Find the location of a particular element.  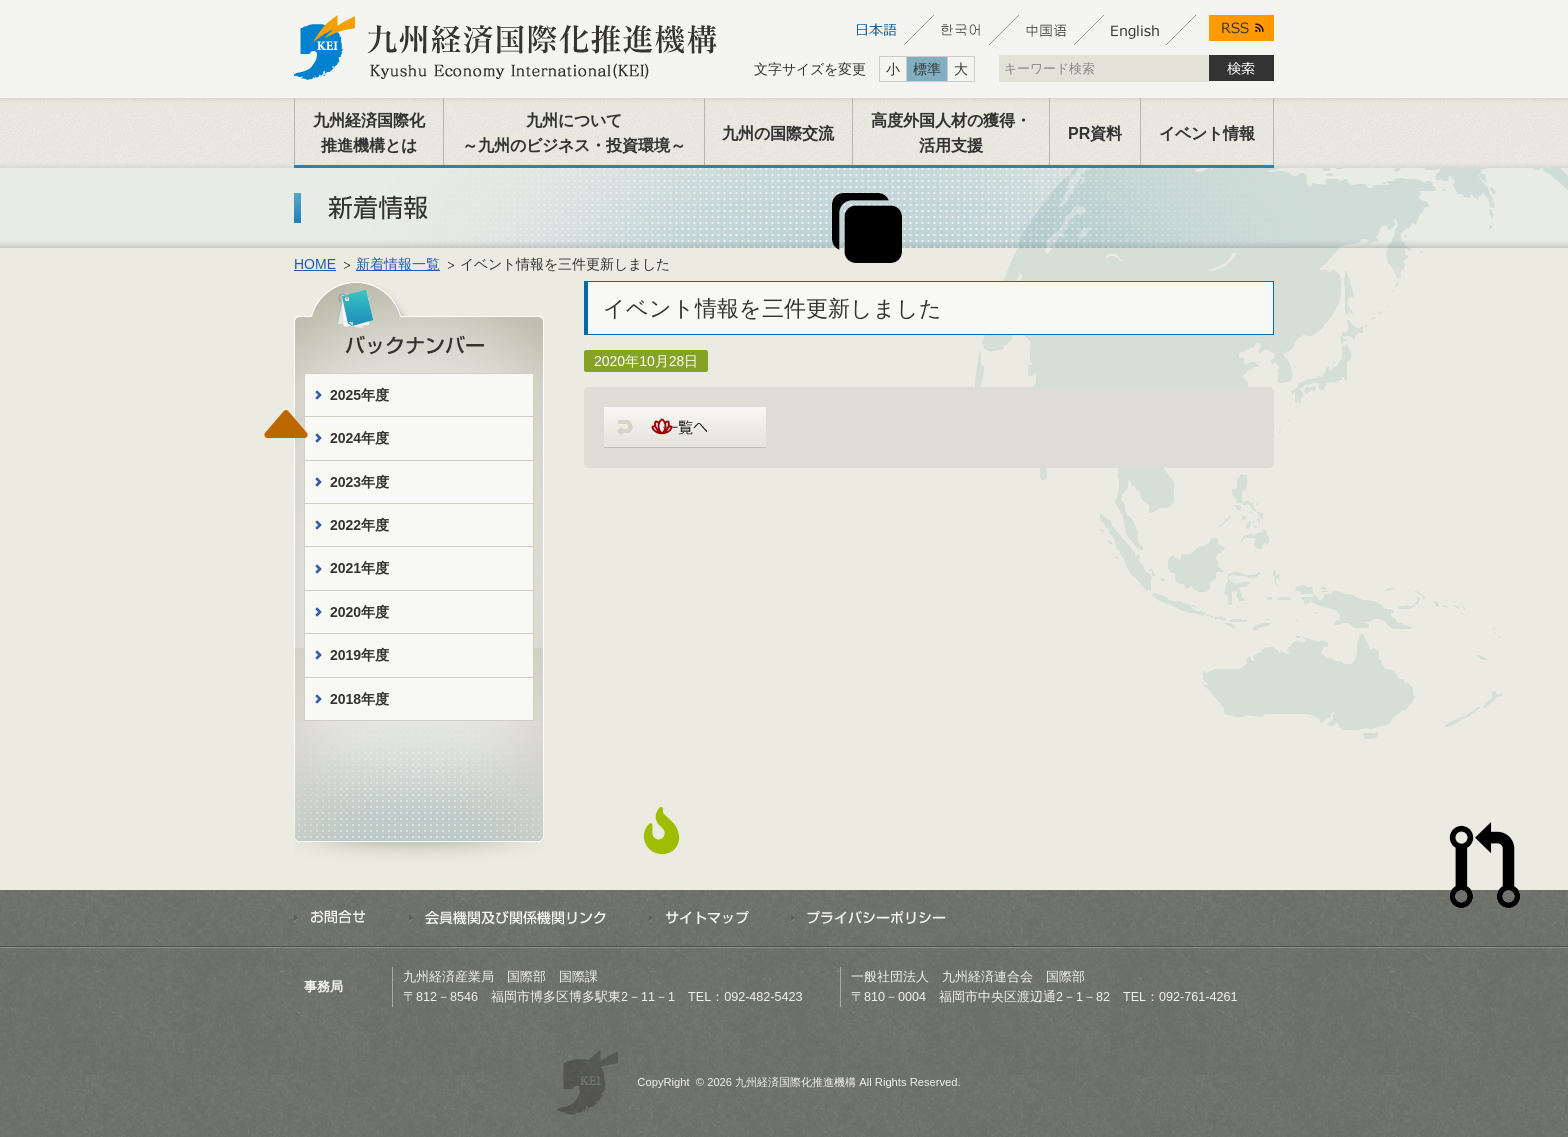

access meditation or mindfulness features is located at coordinates (662, 427).